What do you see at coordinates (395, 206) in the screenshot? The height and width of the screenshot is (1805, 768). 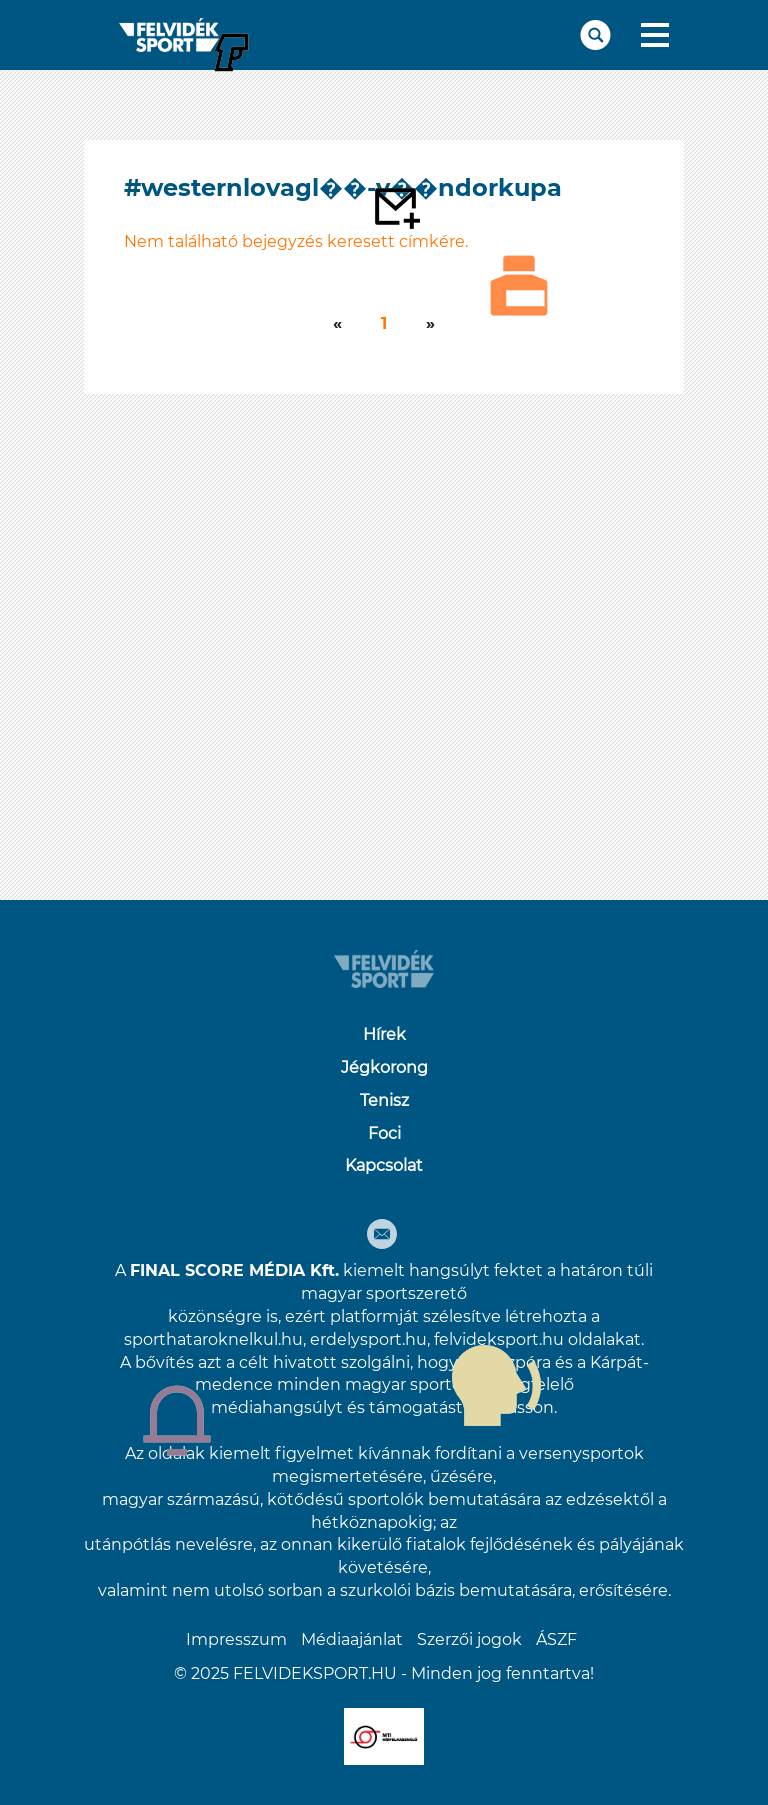 I see `compose a new email` at bounding box center [395, 206].